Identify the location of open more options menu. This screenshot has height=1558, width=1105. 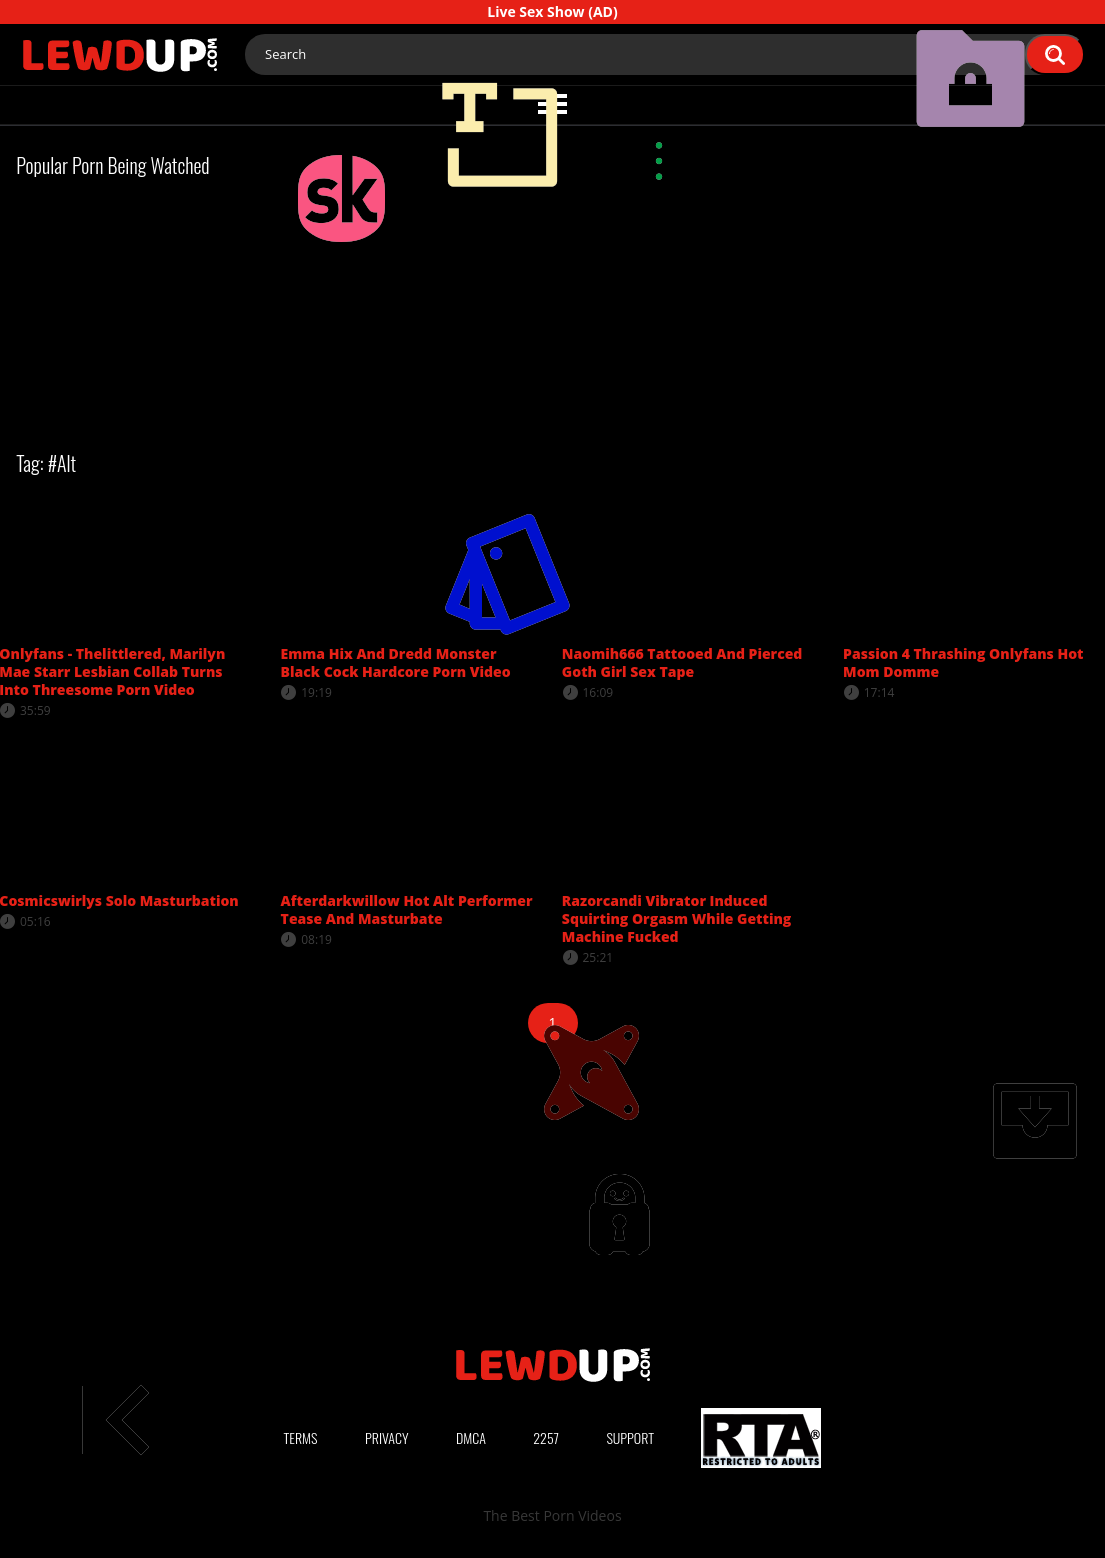
(659, 161).